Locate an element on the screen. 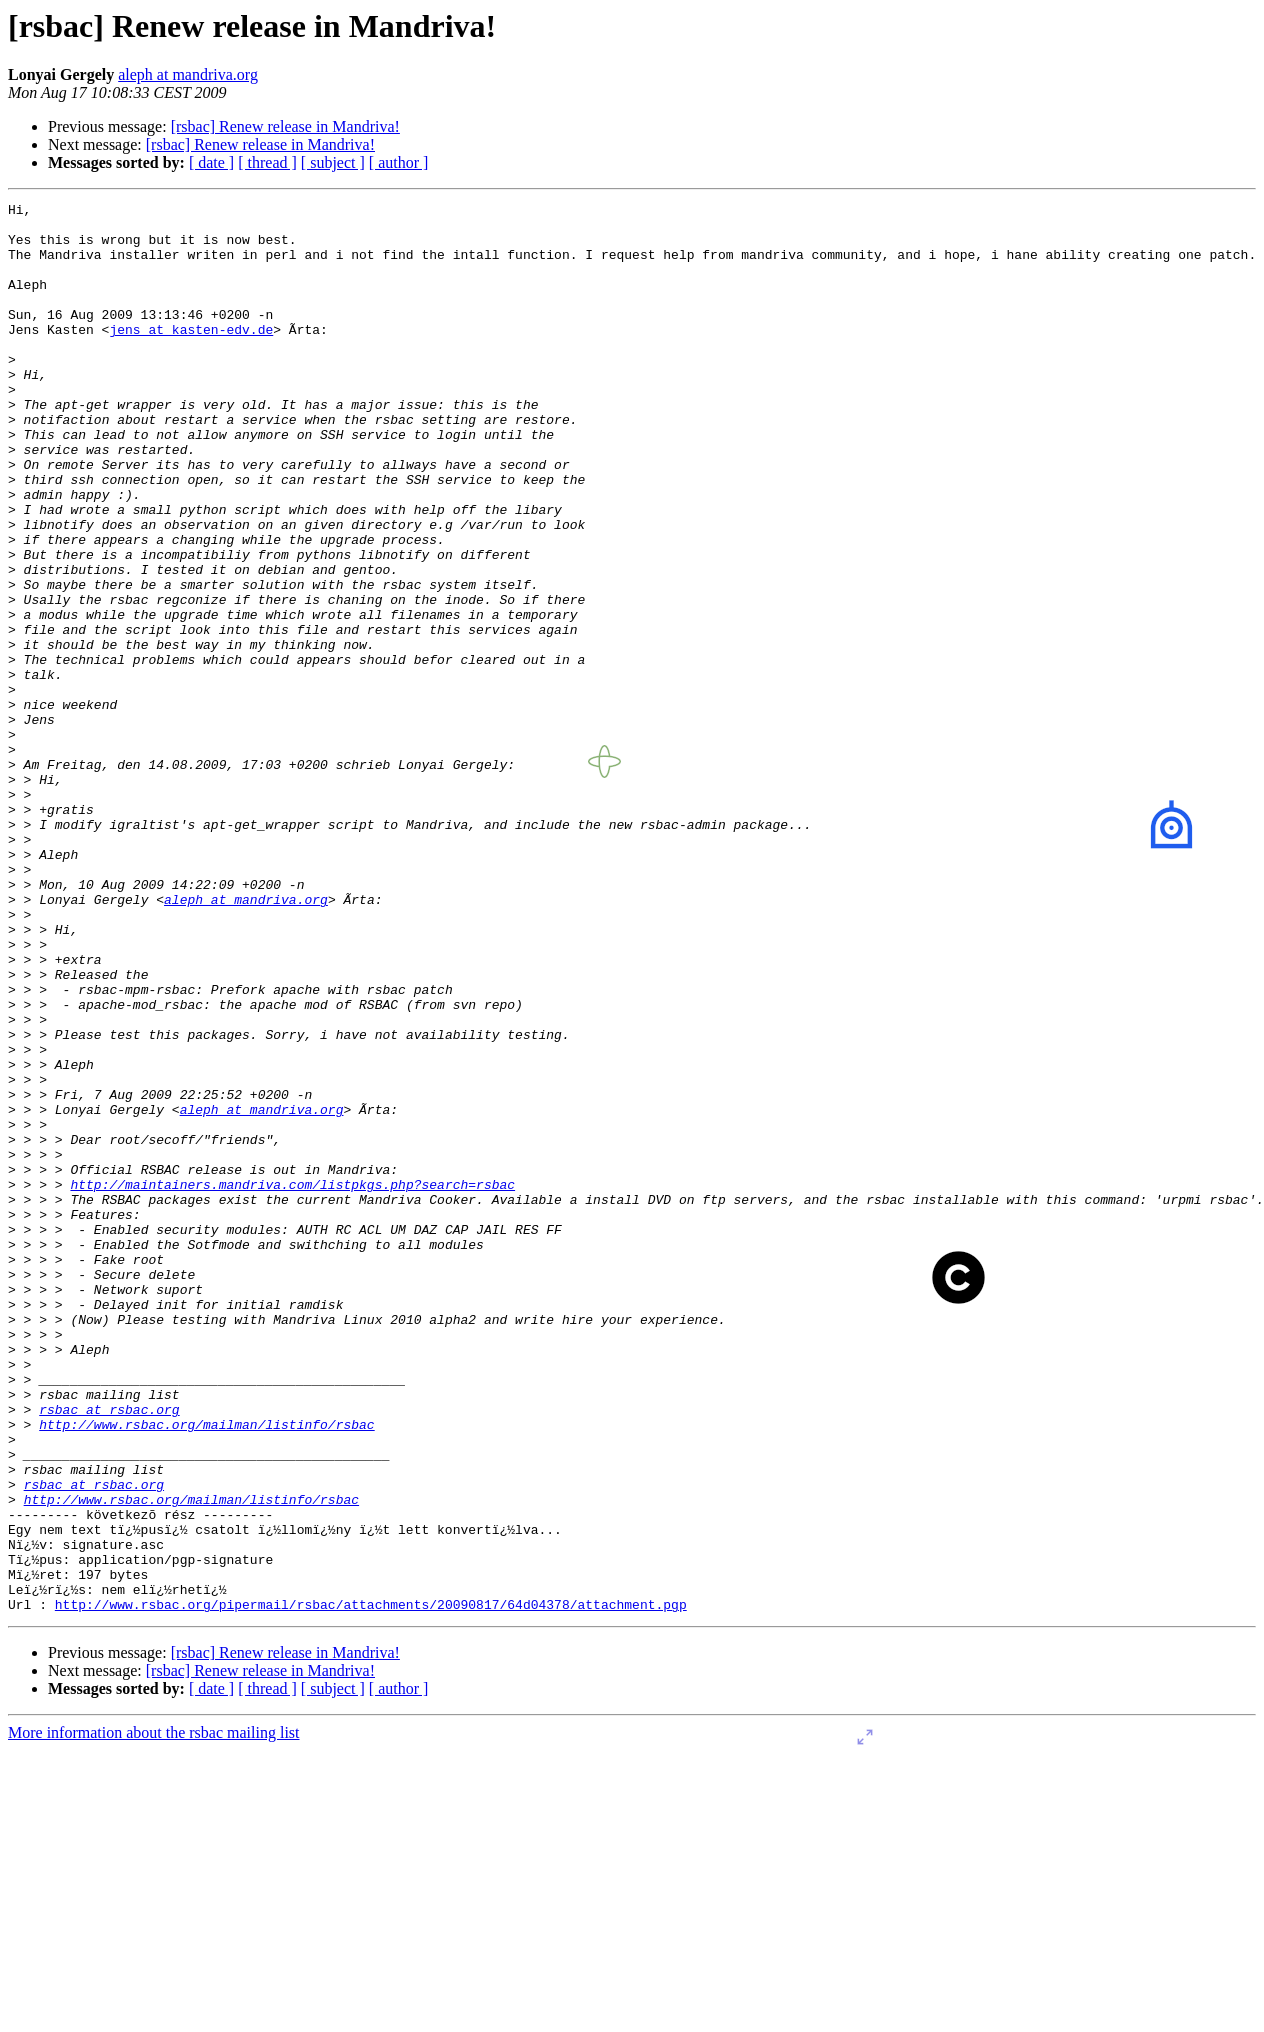  access AI assistant or chatbot feature is located at coordinates (1171, 825).